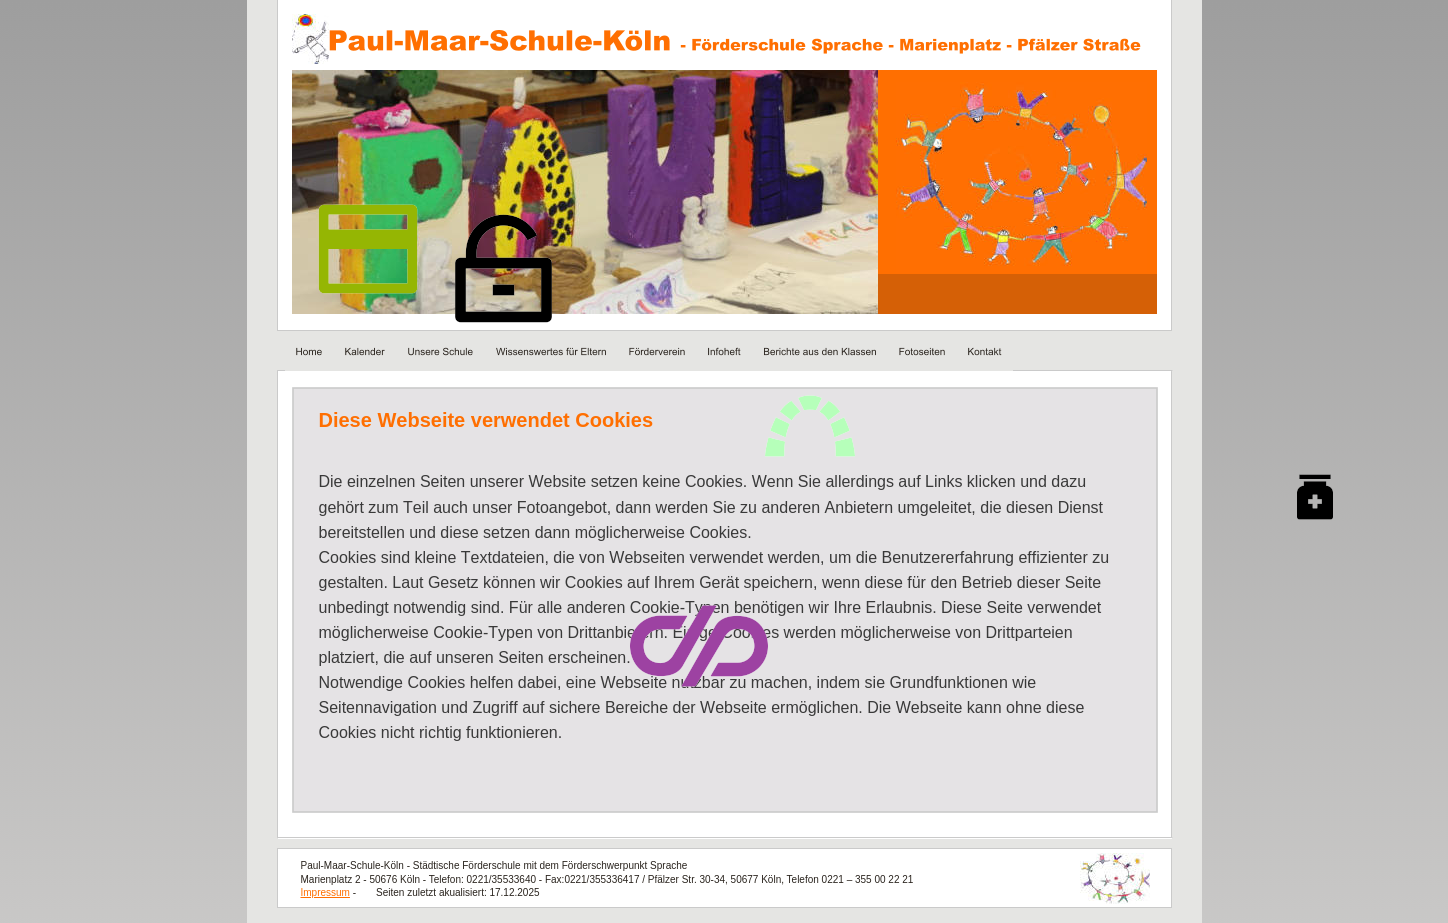 The width and height of the screenshot is (1448, 923). What do you see at coordinates (810, 426) in the screenshot?
I see `open redmine project management` at bounding box center [810, 426].